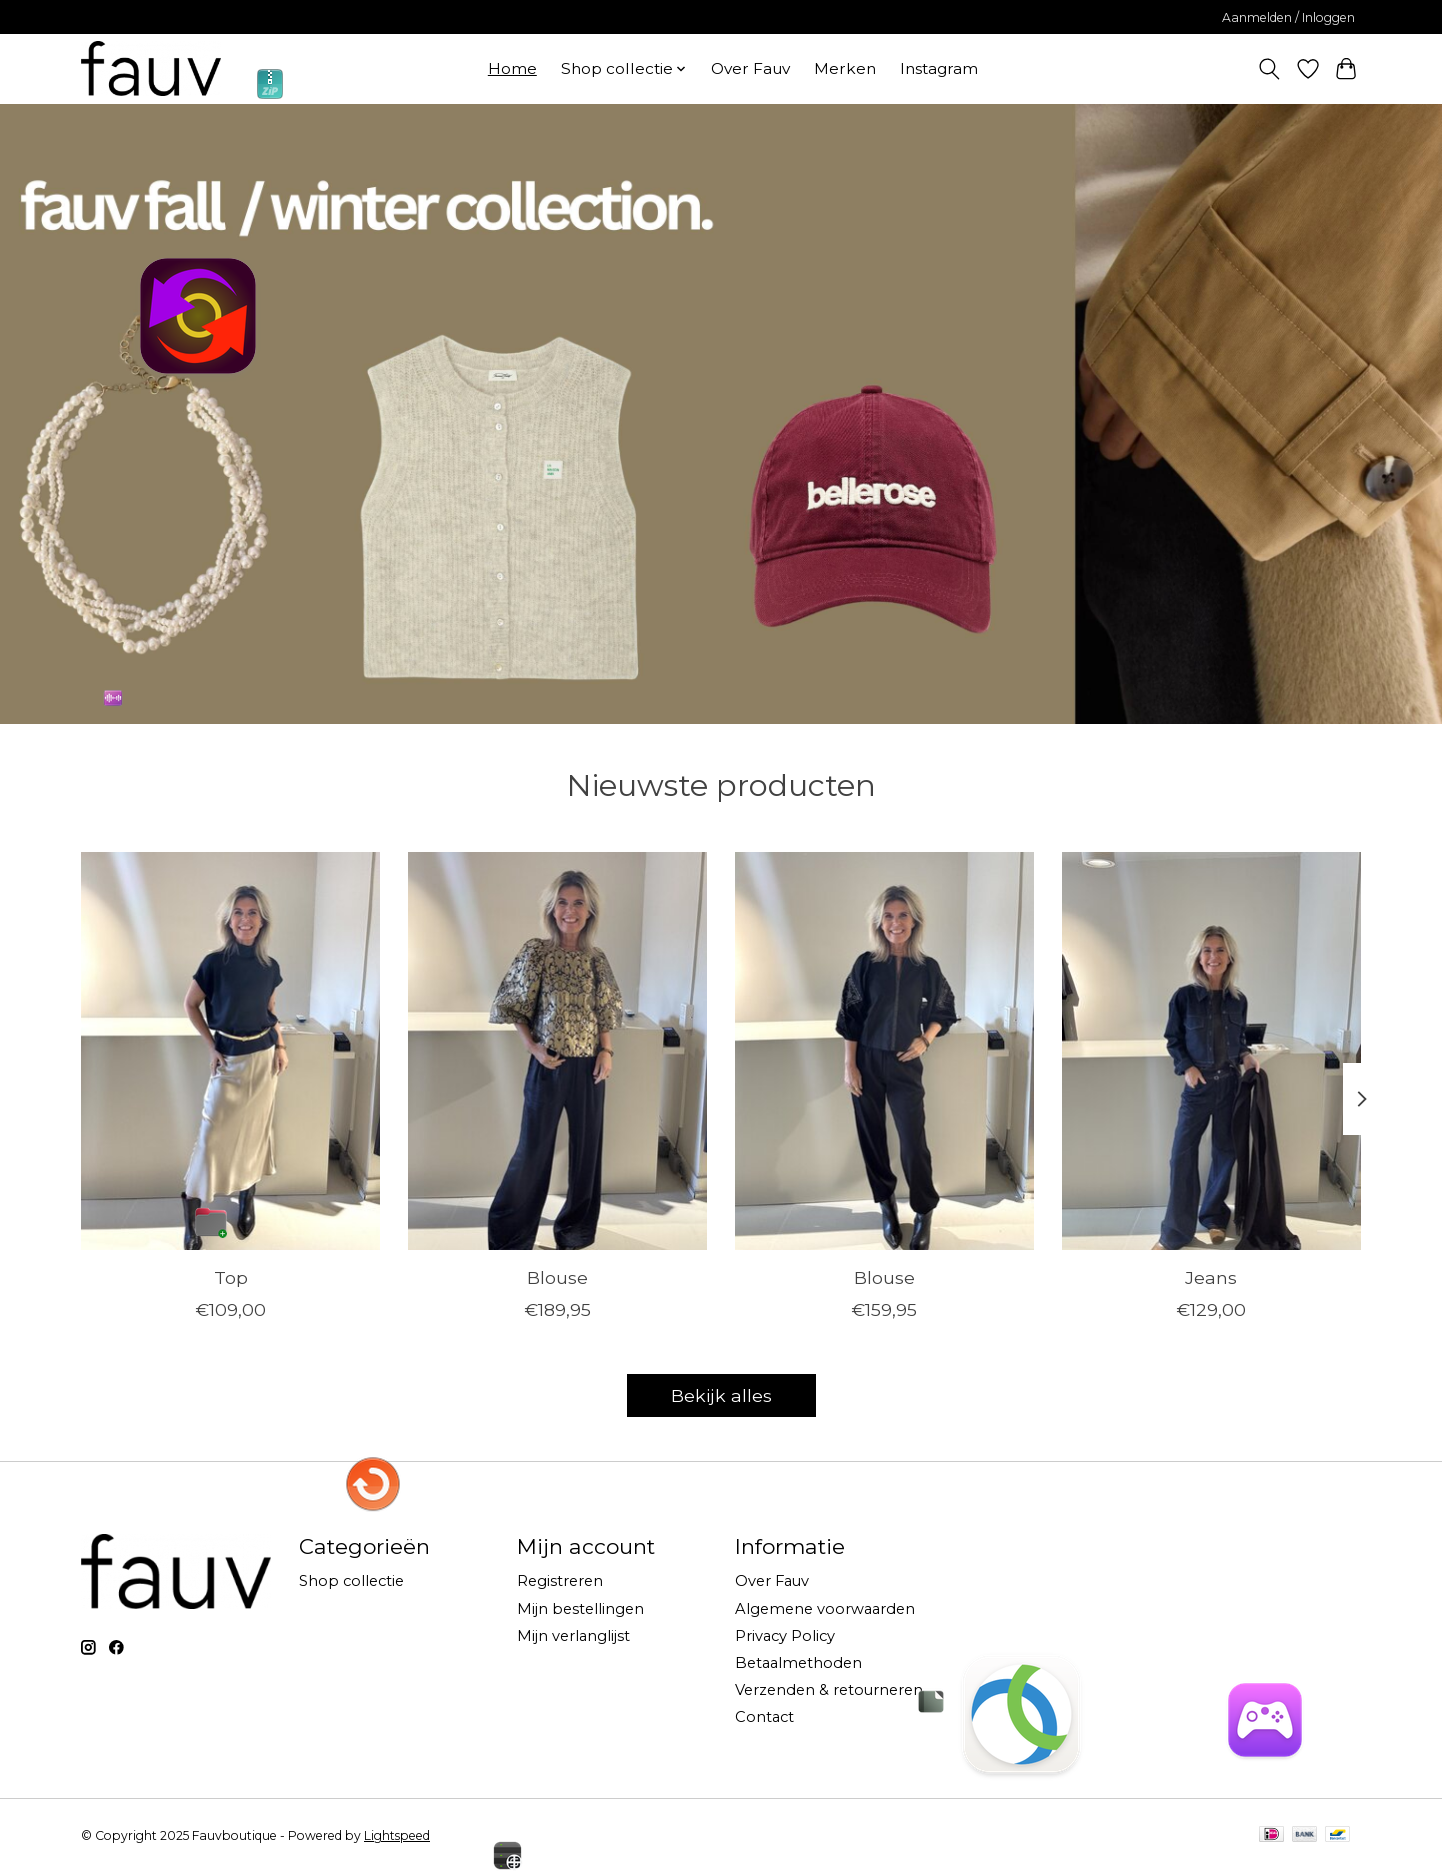 Image resolution: width=1442 pixels, height=1873 pixels. What do you see at coordinates (198, 316) in the screenshot?
I see `open gabutdm download manager app` at bounding box center [198, 316].